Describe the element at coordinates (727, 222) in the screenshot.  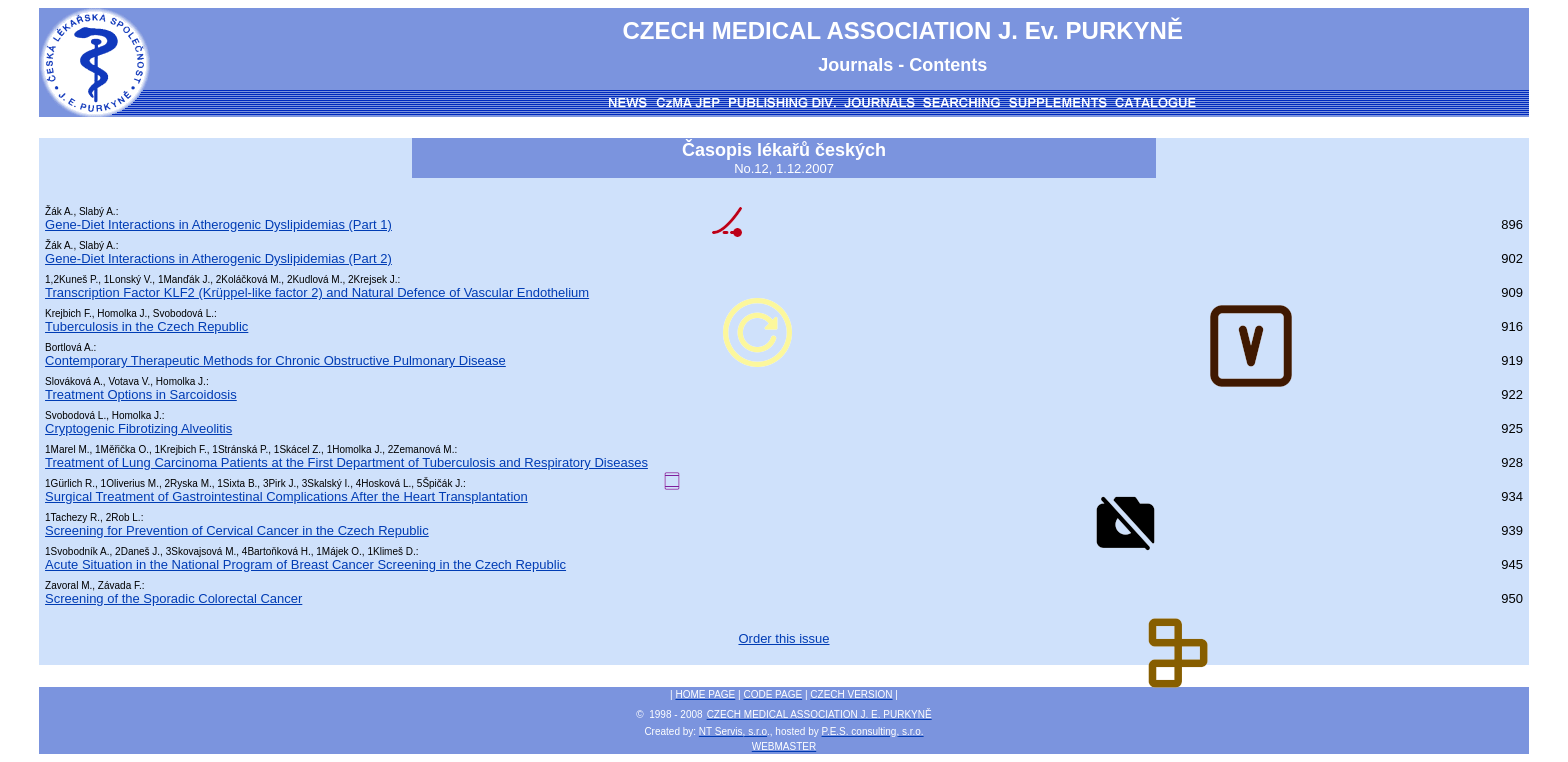
I see `adjust ease-in animation curve` at that location.